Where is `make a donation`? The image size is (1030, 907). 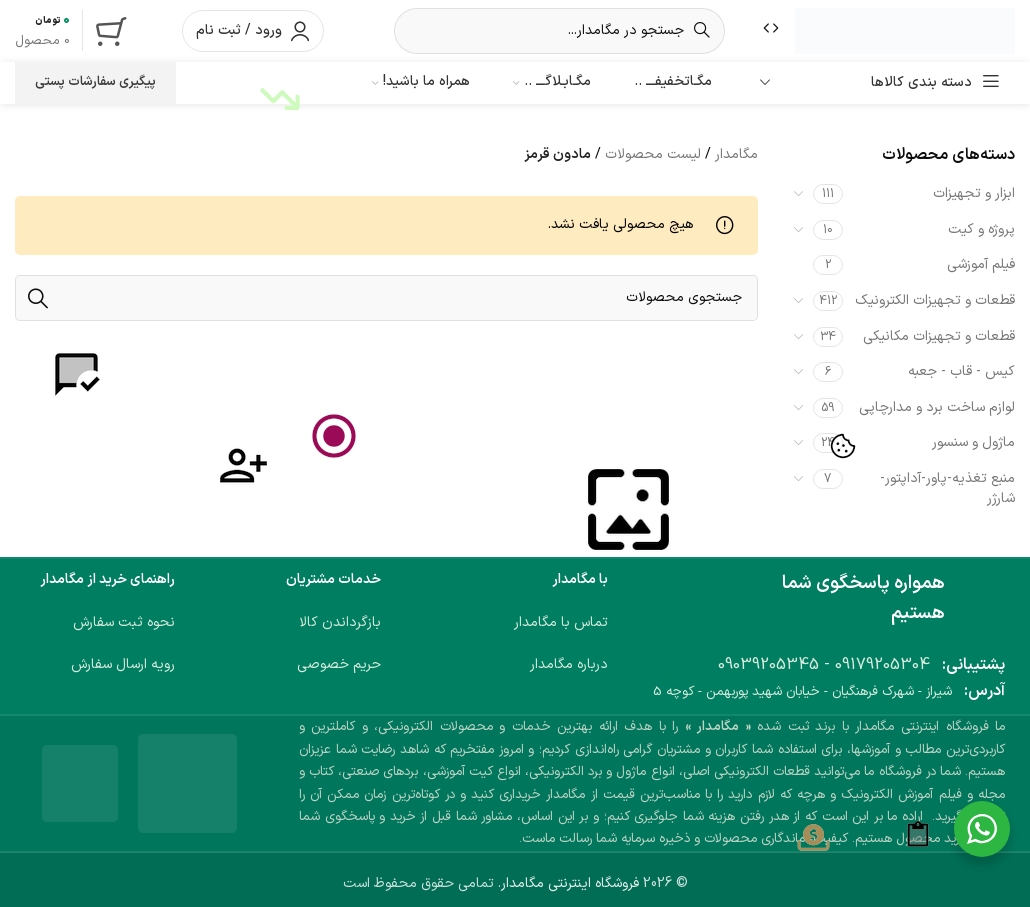 make a donation is located at coordinates (813, 836).